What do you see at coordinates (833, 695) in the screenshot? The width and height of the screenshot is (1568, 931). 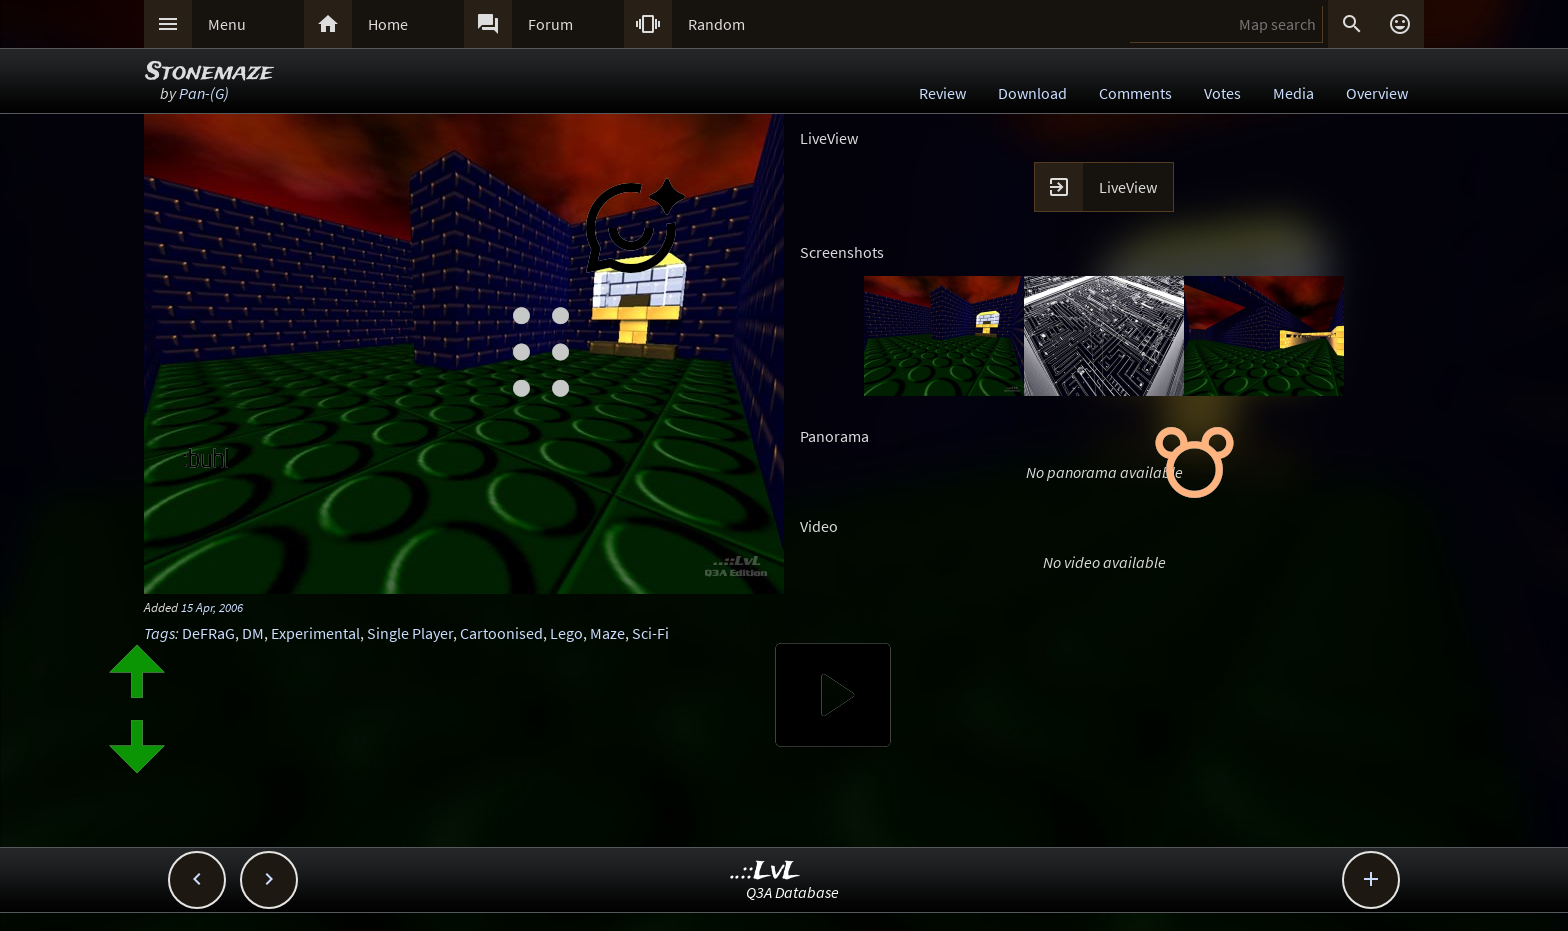 I see `play a video or movie` at bounding box center [833, 695].